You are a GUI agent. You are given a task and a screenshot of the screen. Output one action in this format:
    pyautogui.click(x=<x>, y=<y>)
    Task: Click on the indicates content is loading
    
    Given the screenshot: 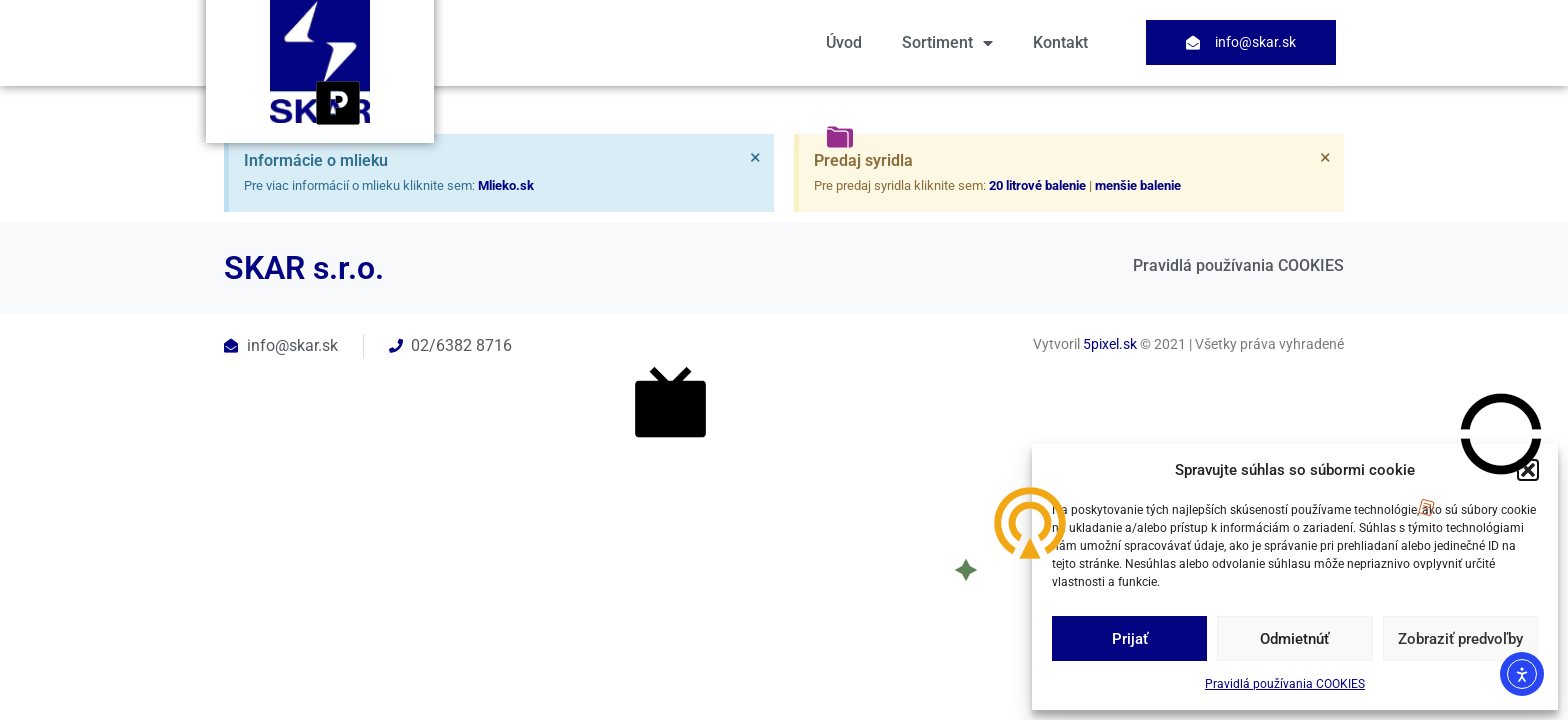 What is the action you would take?
    pyautogui.click(x=1501, y=434)
    